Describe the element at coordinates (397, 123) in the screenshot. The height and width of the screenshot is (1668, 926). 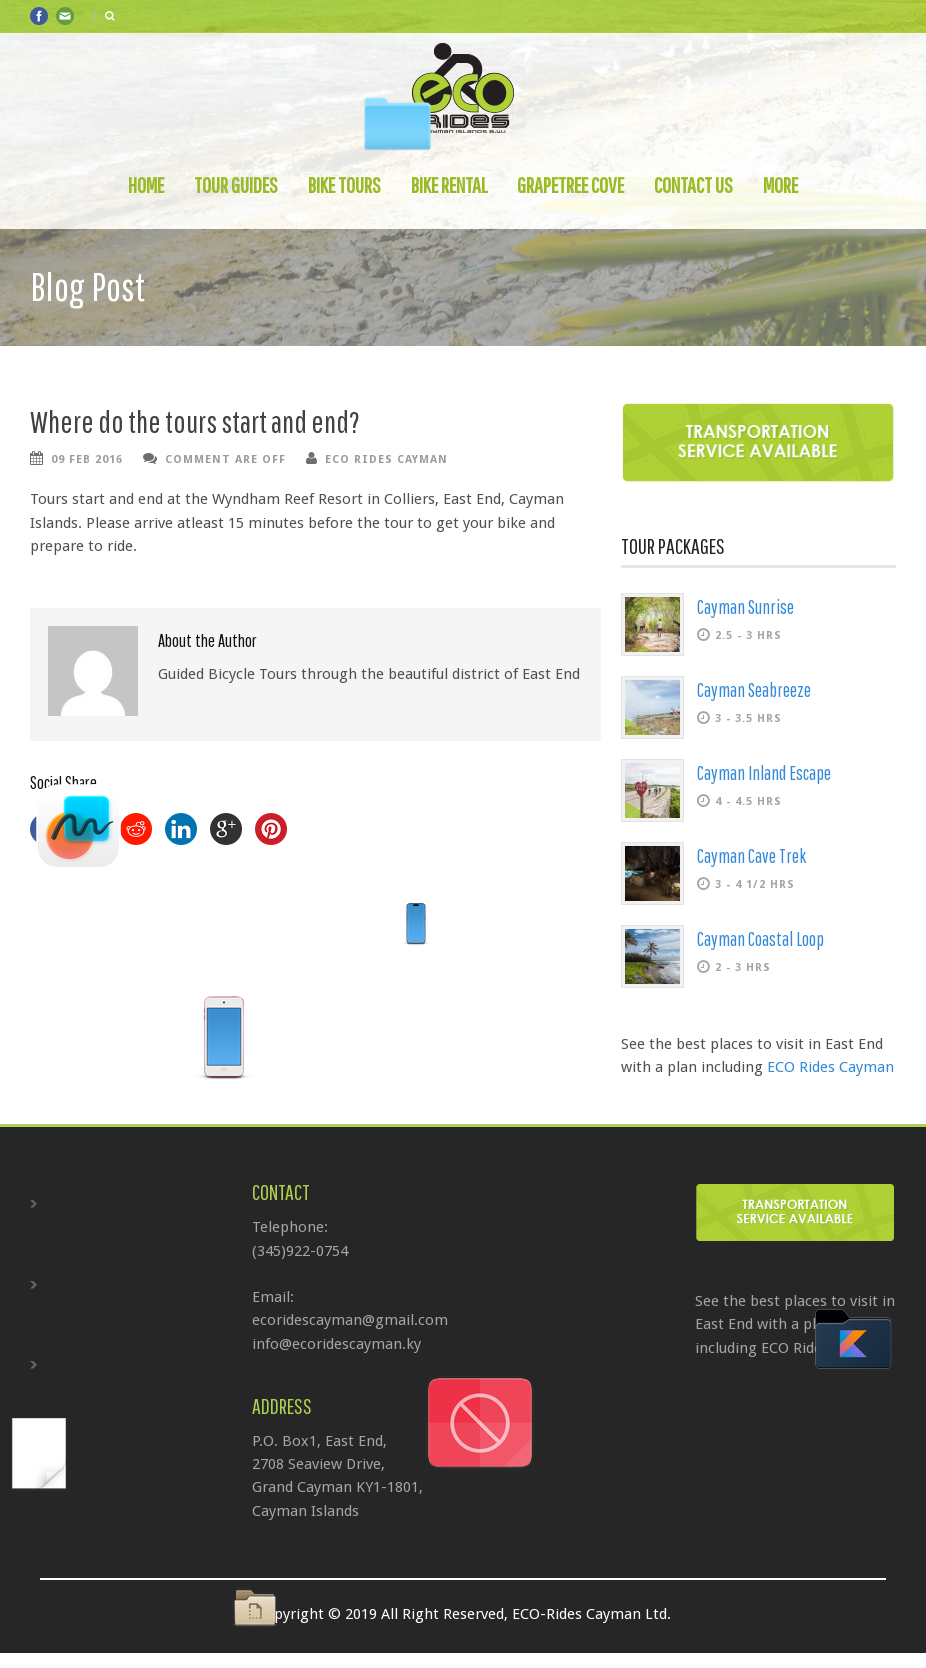
I see `open folder to view contents` at that location.